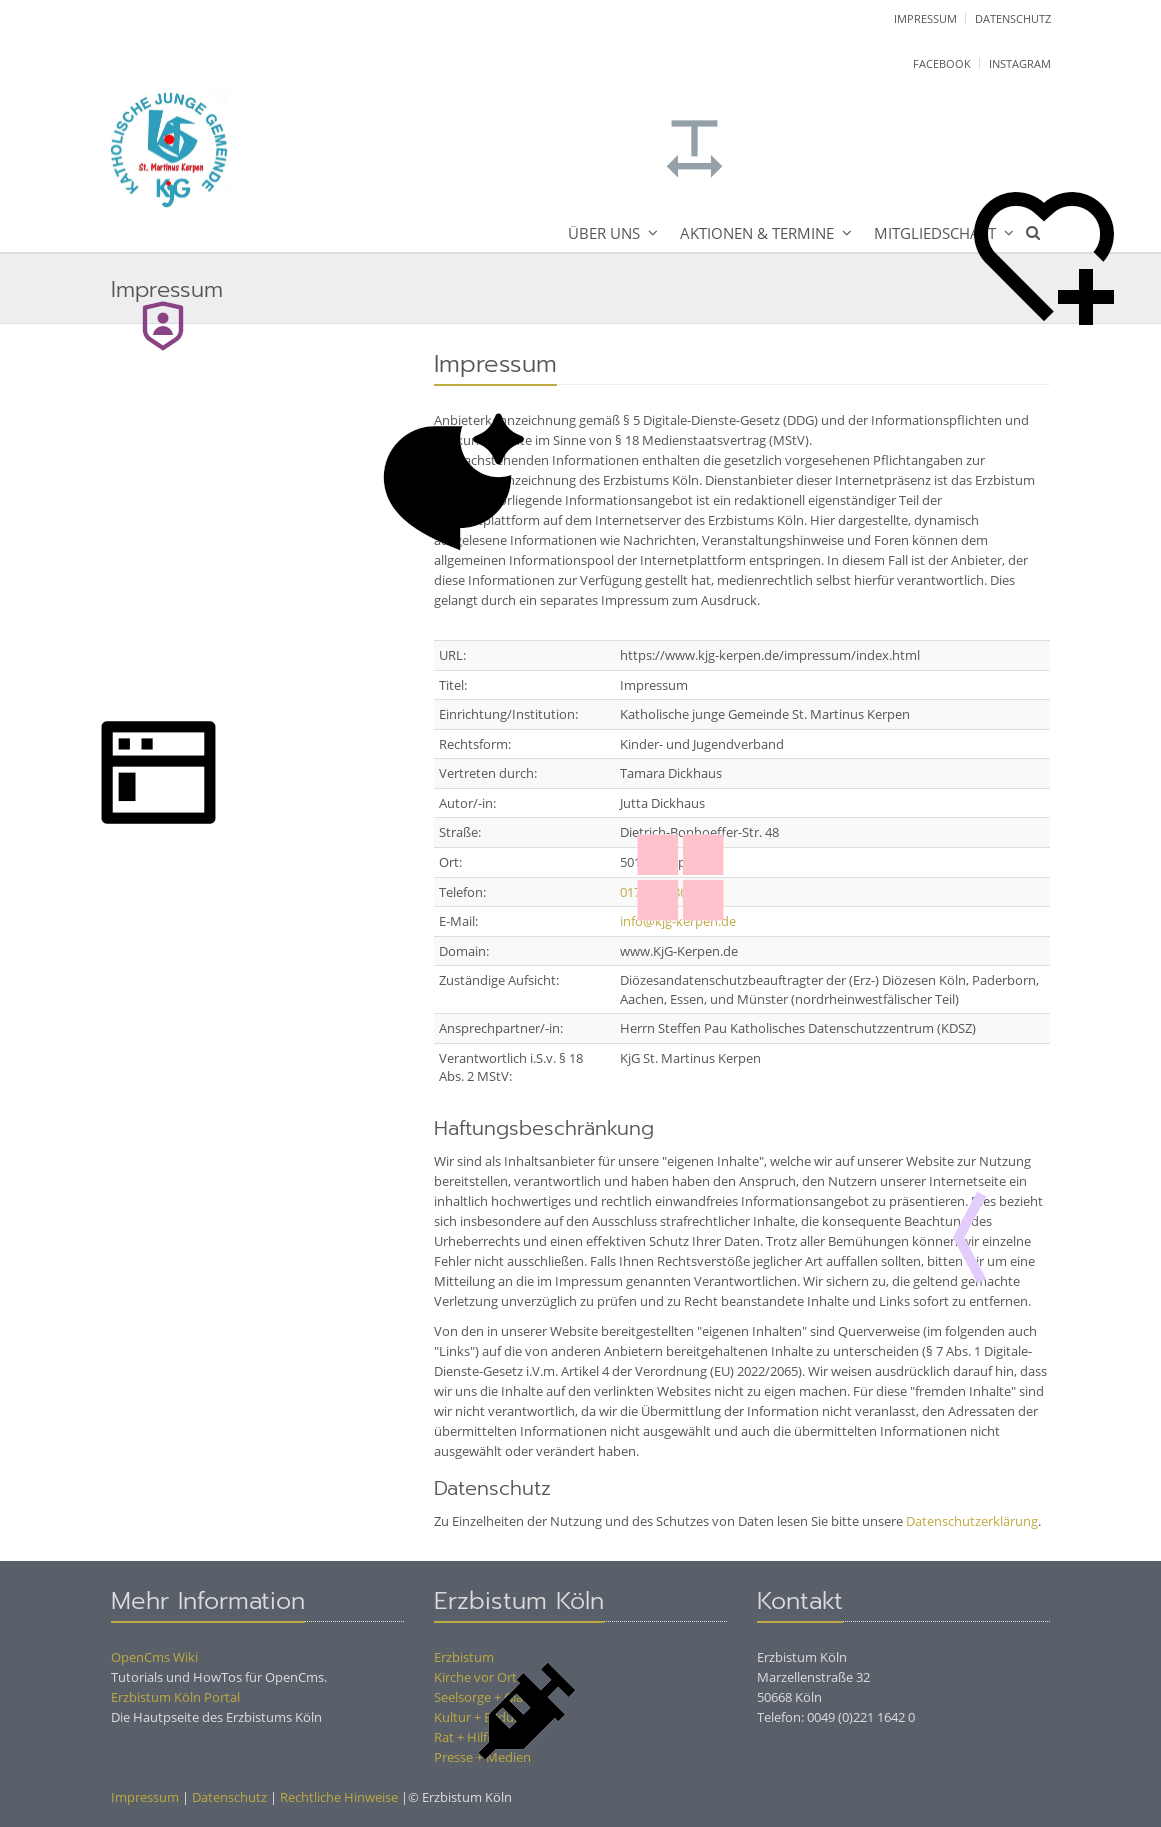 The width and height of the screenshot is (1161, 1827). What do you see at coordinates (694, 146) in the screenshot?
I see `adjust horizontal text spacing or letter tracking` at bounding box center [694, 146].